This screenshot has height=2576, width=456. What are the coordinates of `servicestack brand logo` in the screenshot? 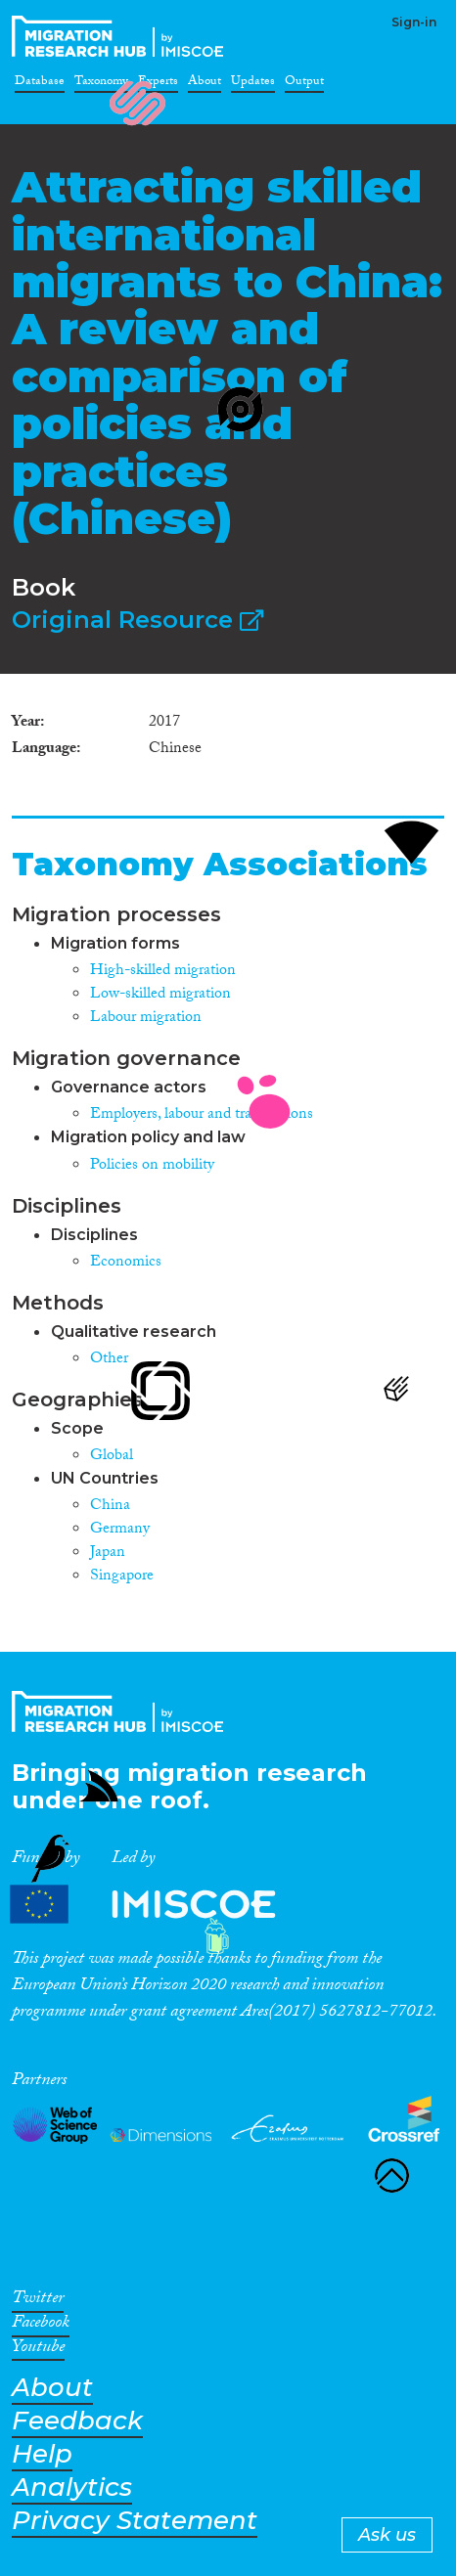 It's located at (98, 1786).